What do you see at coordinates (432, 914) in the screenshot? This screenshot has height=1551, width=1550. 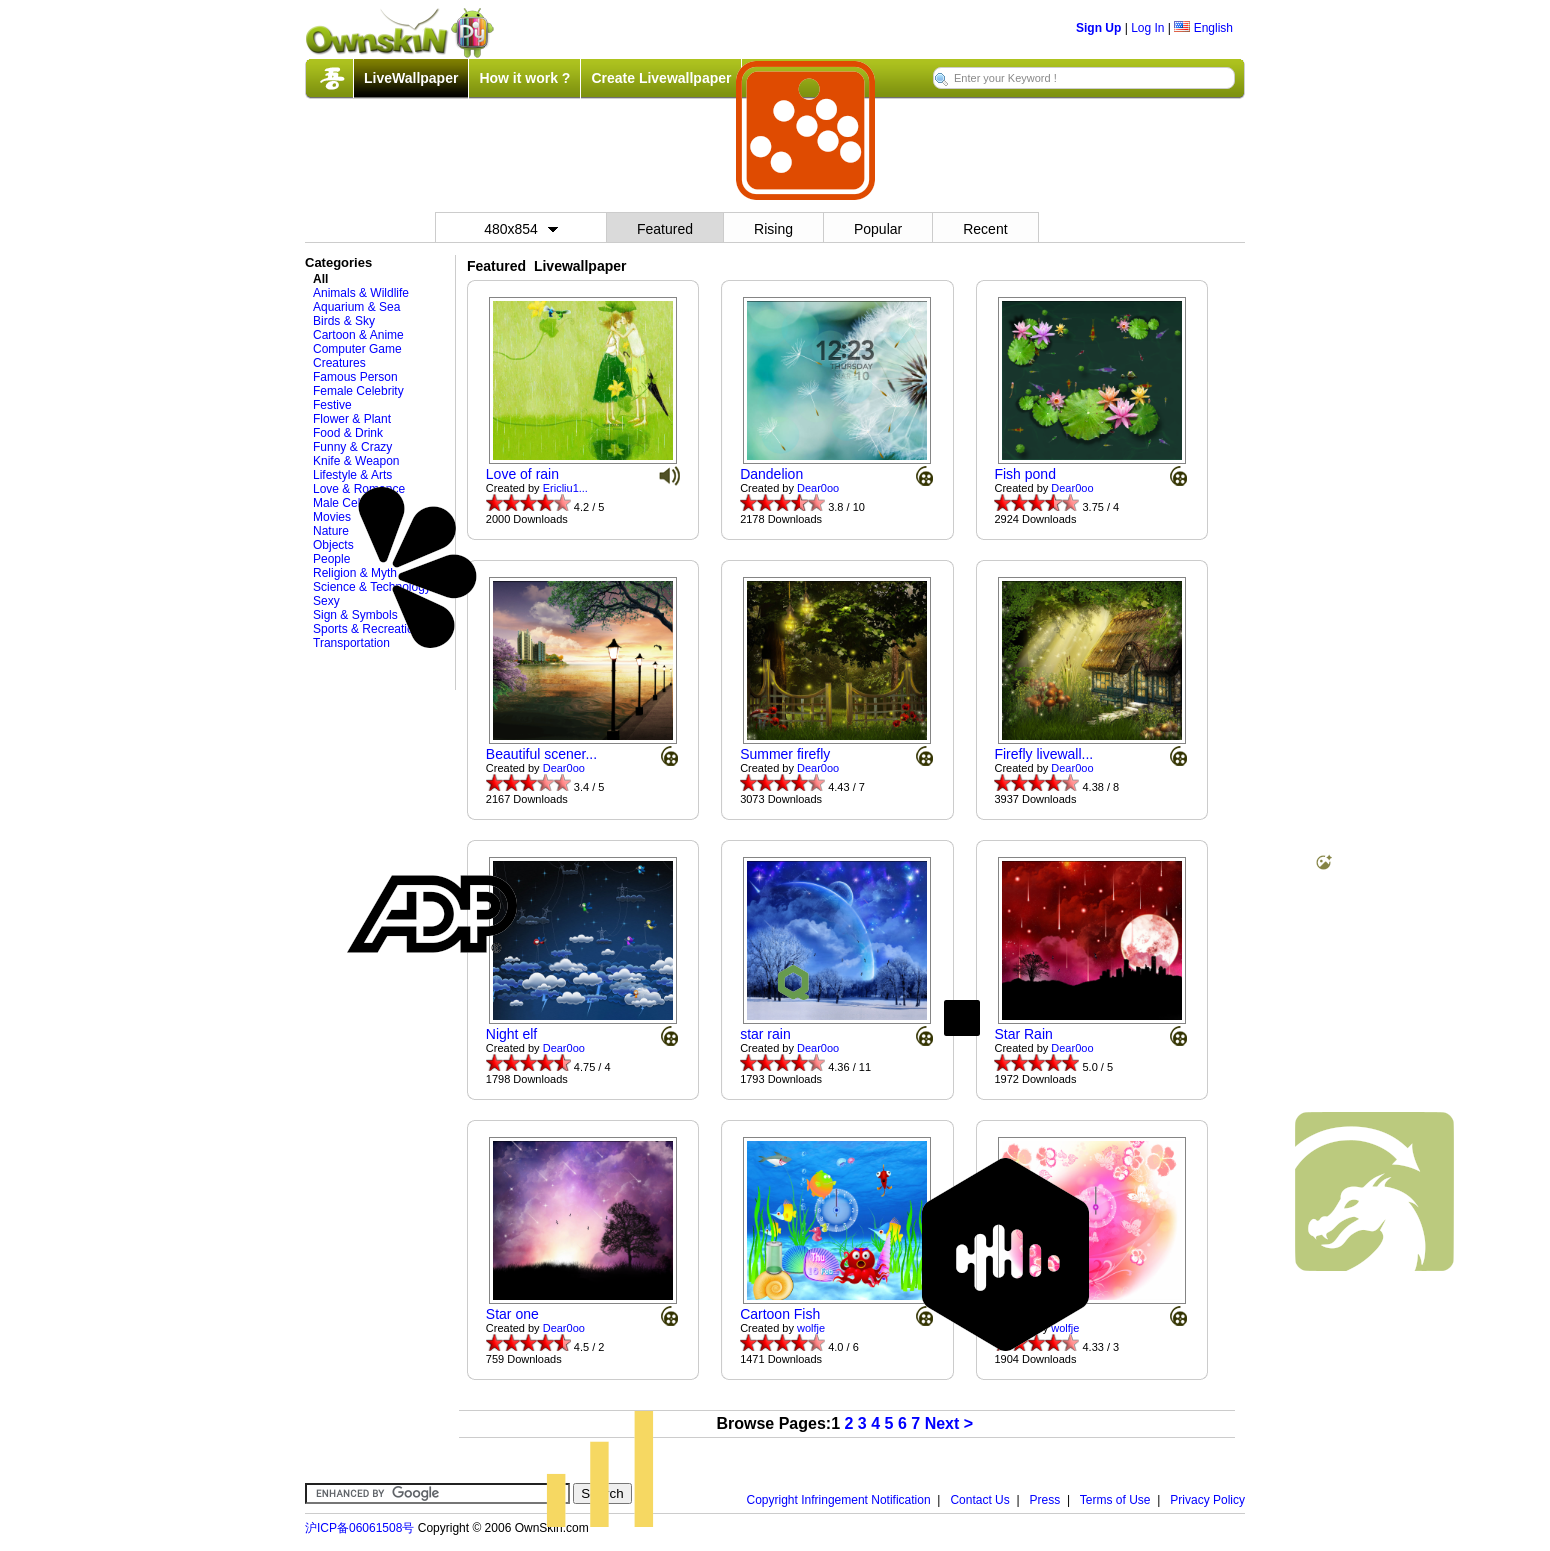 I see `access ADP payroll and HR services` at bounding box center [432, 914].